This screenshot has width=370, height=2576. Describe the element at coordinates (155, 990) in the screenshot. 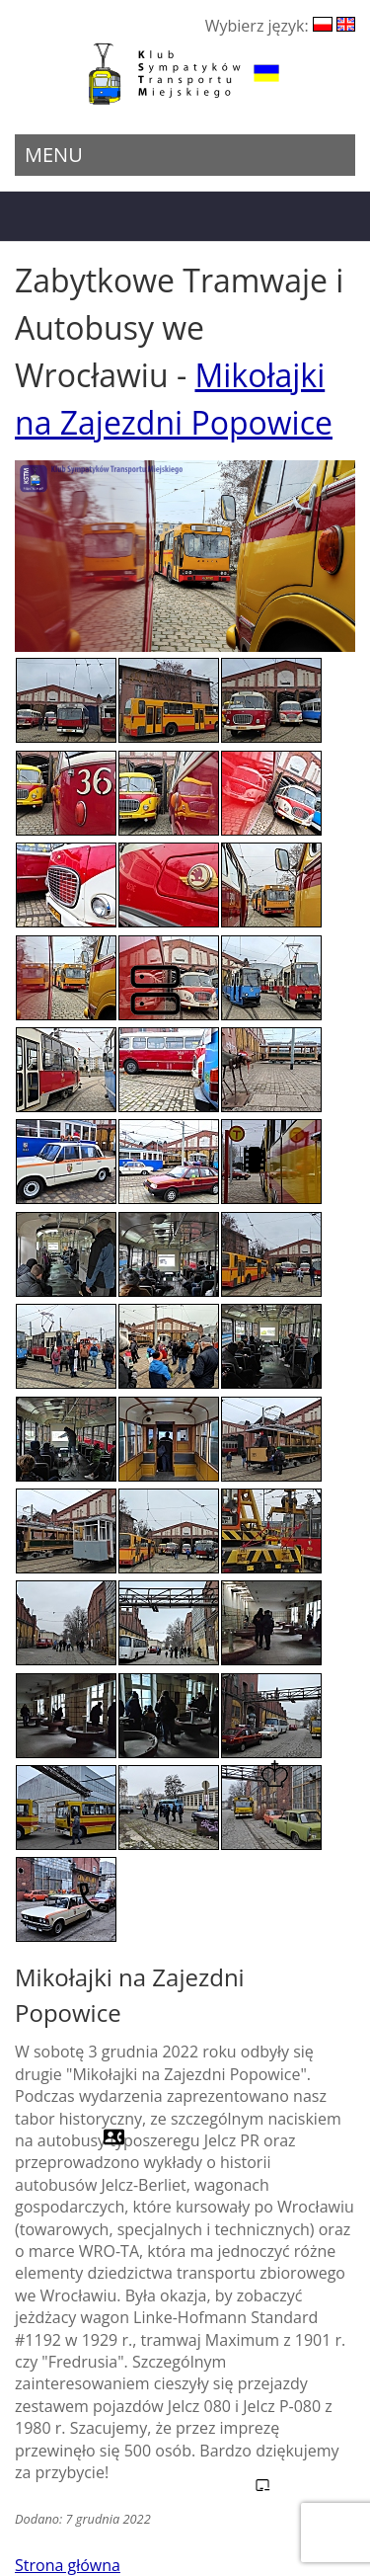

I see `access server settings or management` at that location.